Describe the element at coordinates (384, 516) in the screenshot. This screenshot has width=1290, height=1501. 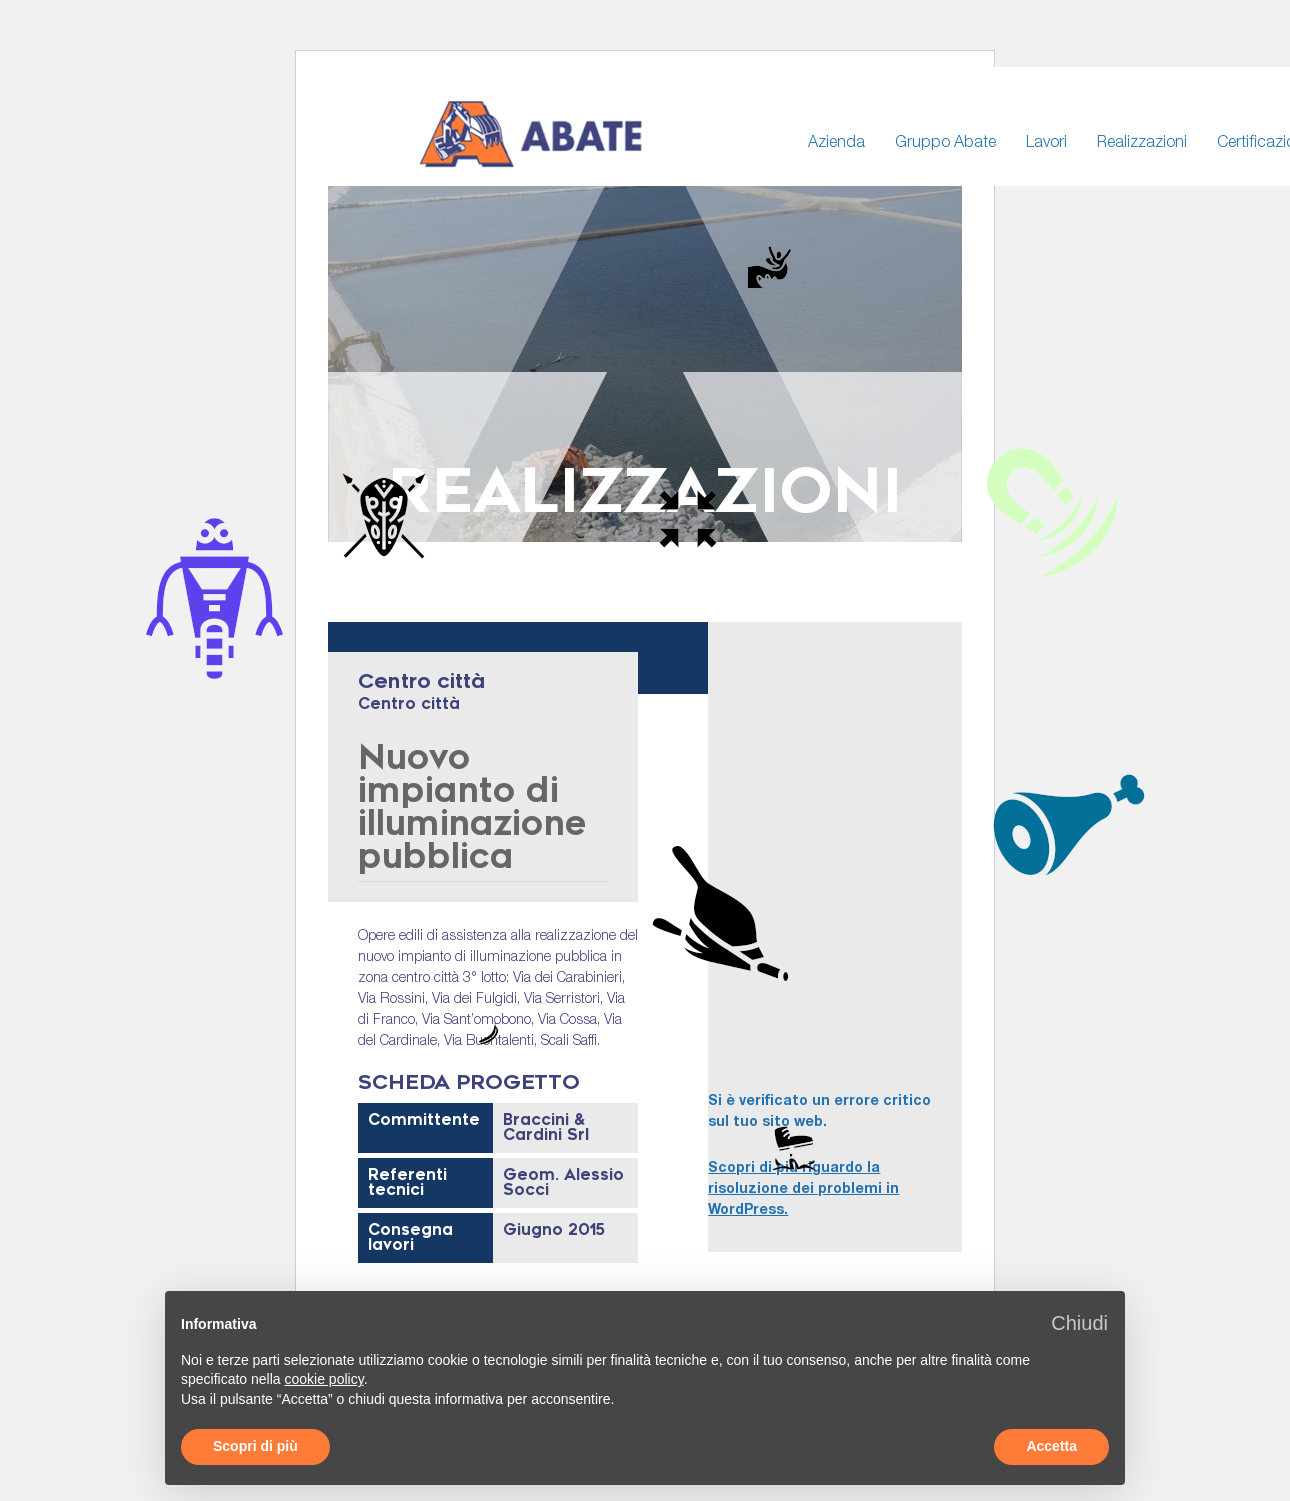
I see `tribal or warrior faction emblem in a game` at that location.